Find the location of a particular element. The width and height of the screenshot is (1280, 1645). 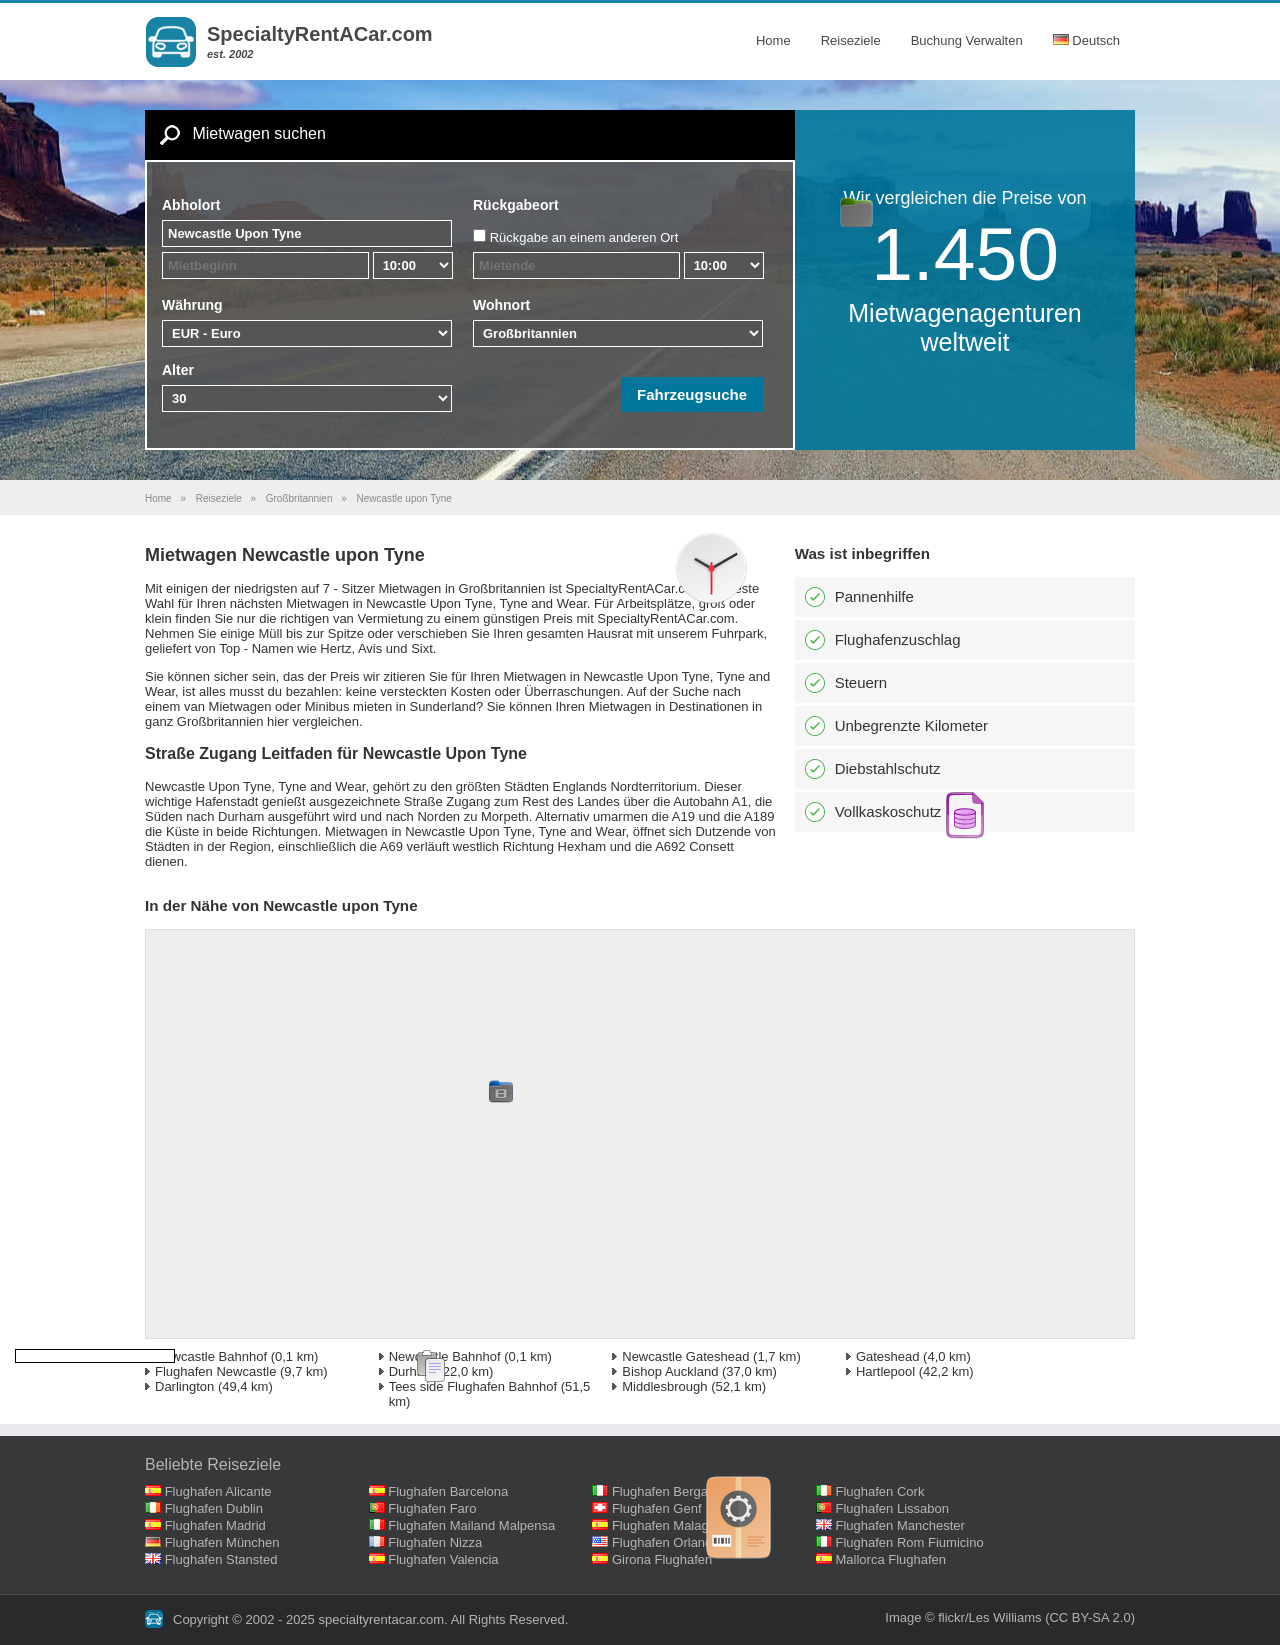

access recently opened files and folders is located at coordinates (711, 568).